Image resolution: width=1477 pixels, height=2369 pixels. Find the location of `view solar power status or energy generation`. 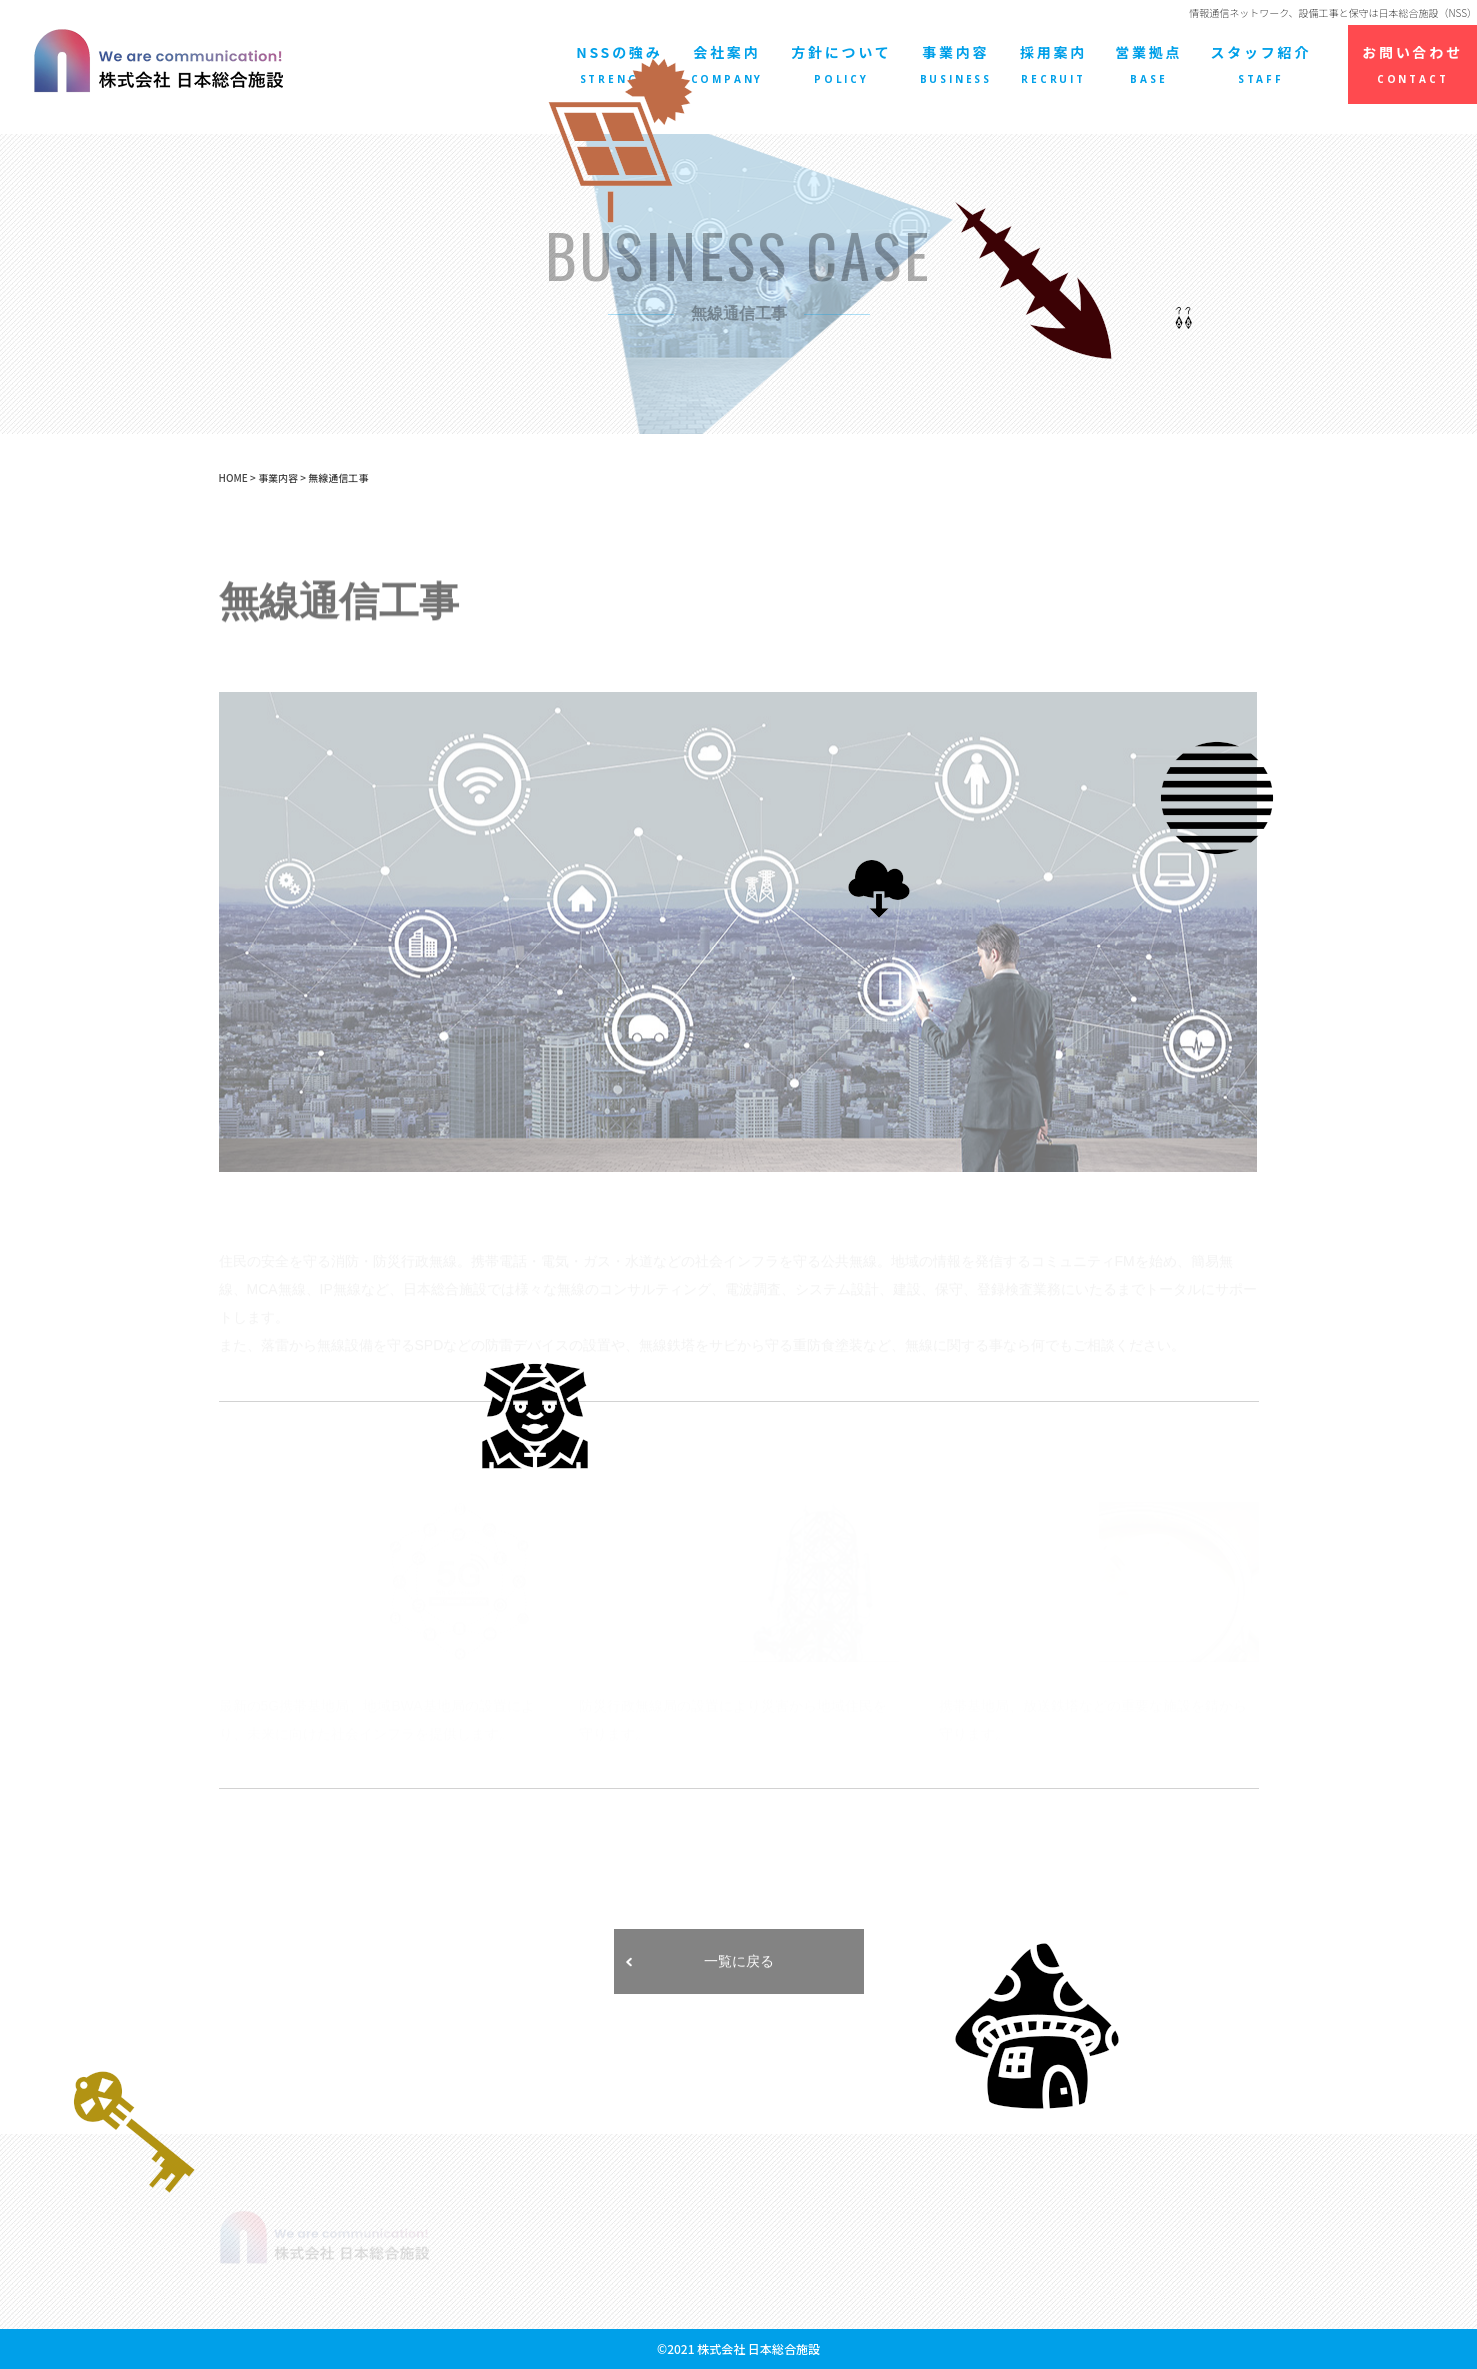

view solar power status or energy generation is located at coordinates (620, 140).